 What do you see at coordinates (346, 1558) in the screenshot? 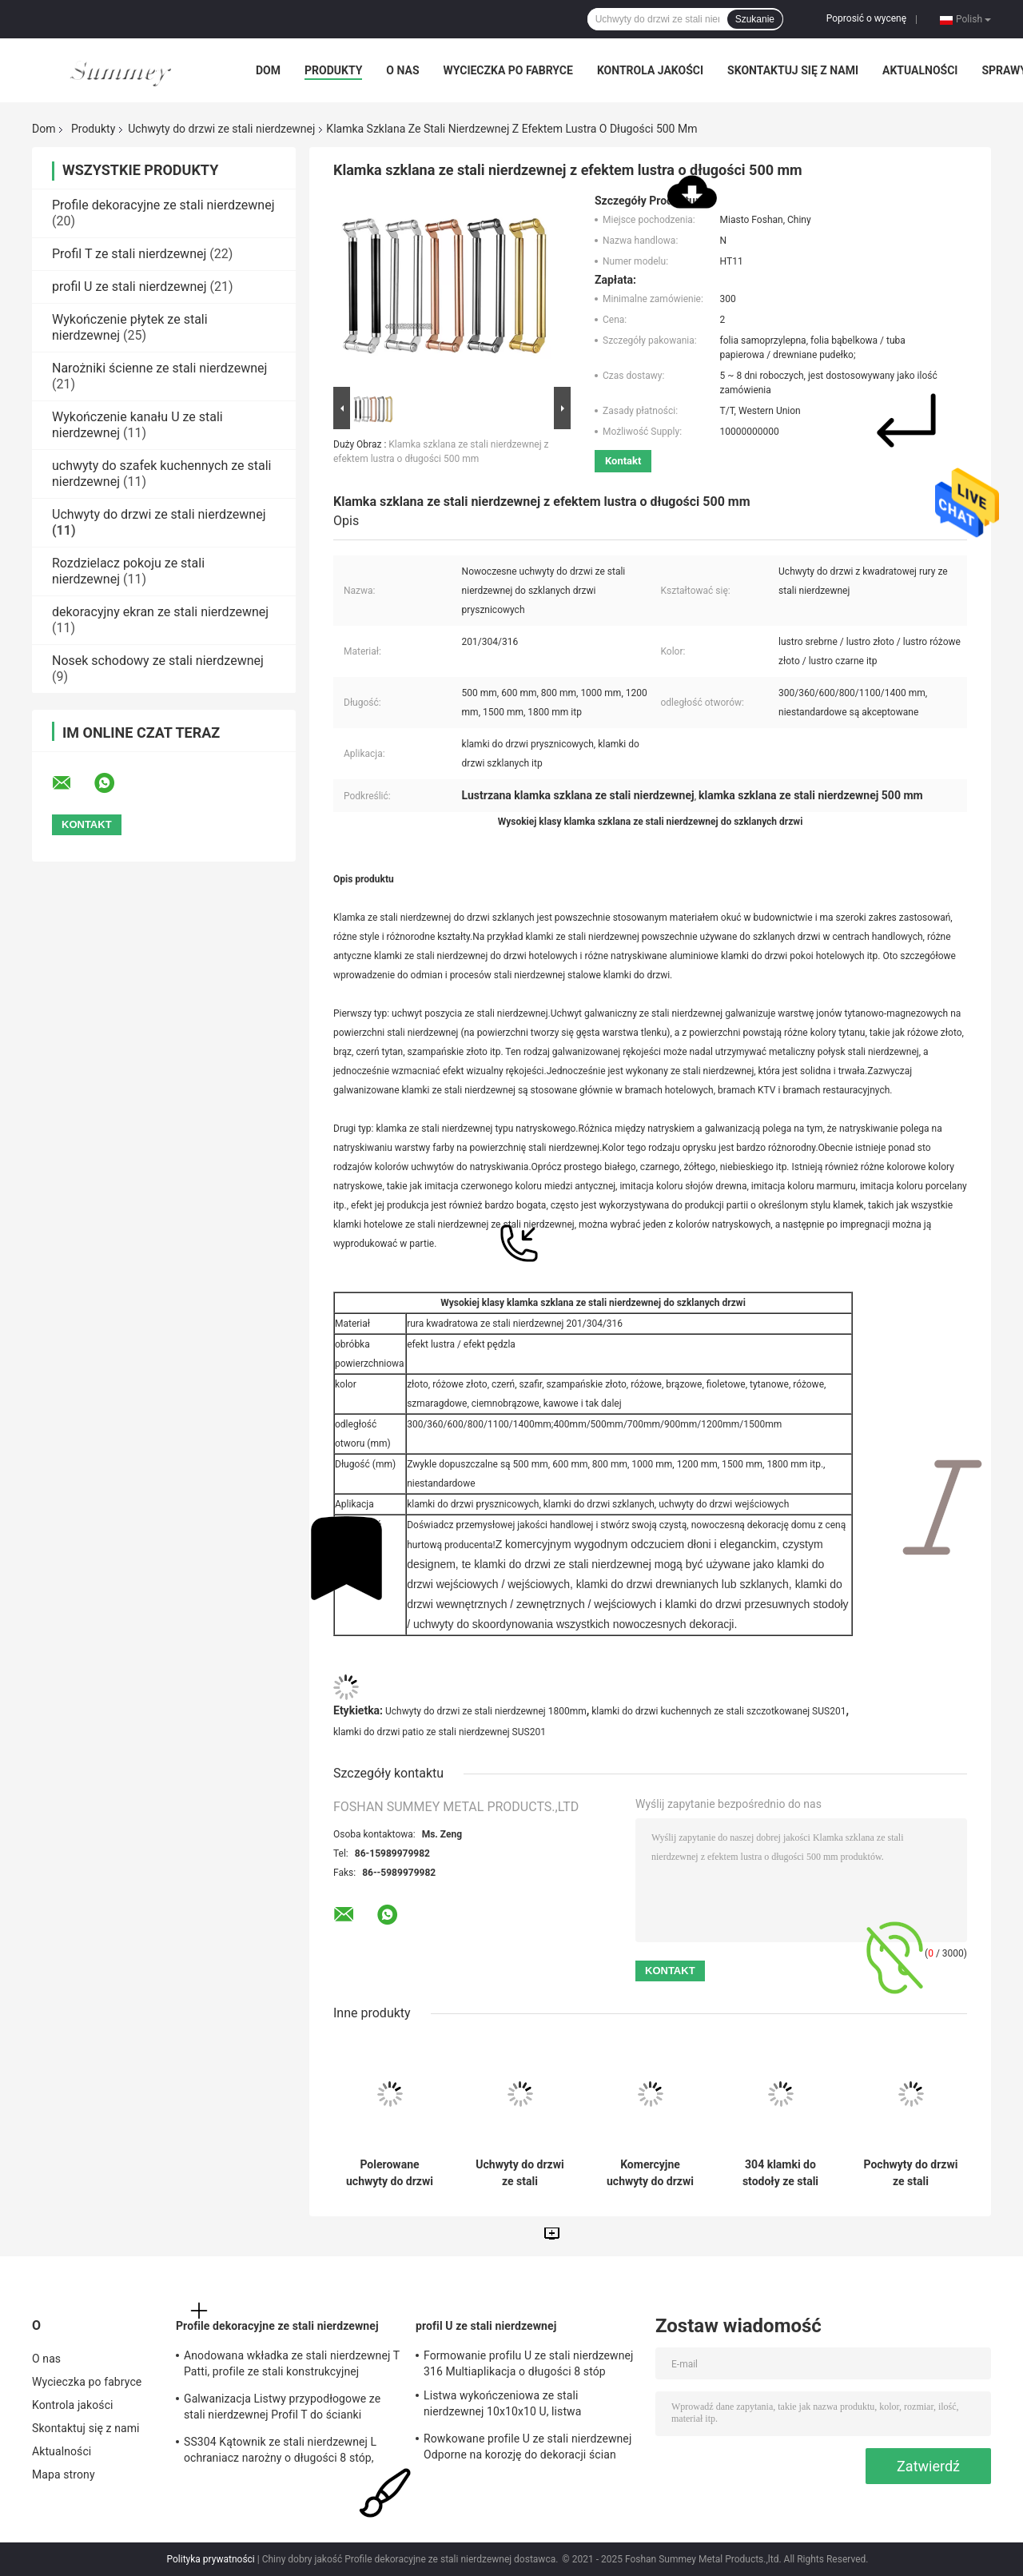
I see `save this item to your bookmarks` at bounding box center [346, 1558].